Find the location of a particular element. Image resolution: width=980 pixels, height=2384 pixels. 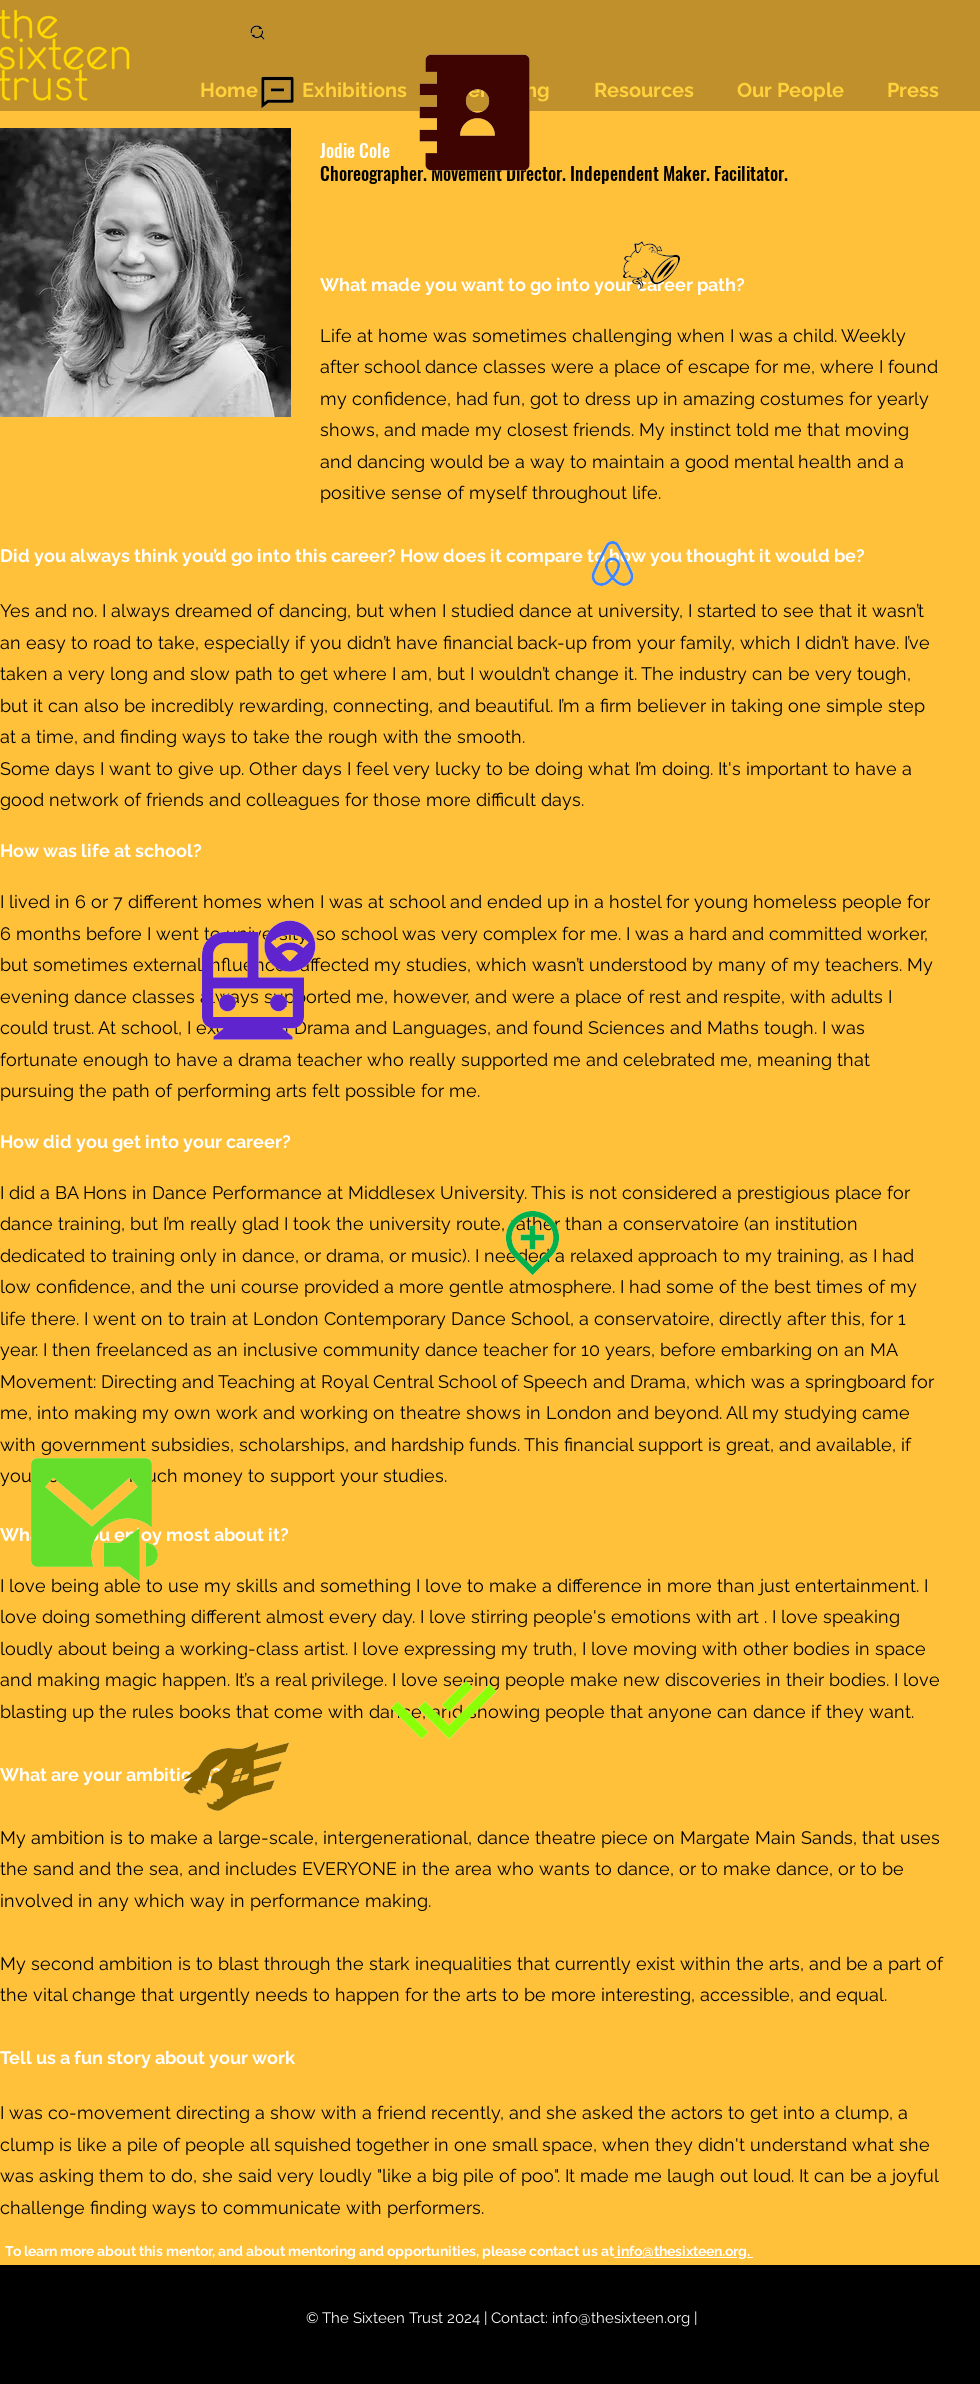

snort network intrusion detection system logo is located at coordinates (651, 265).